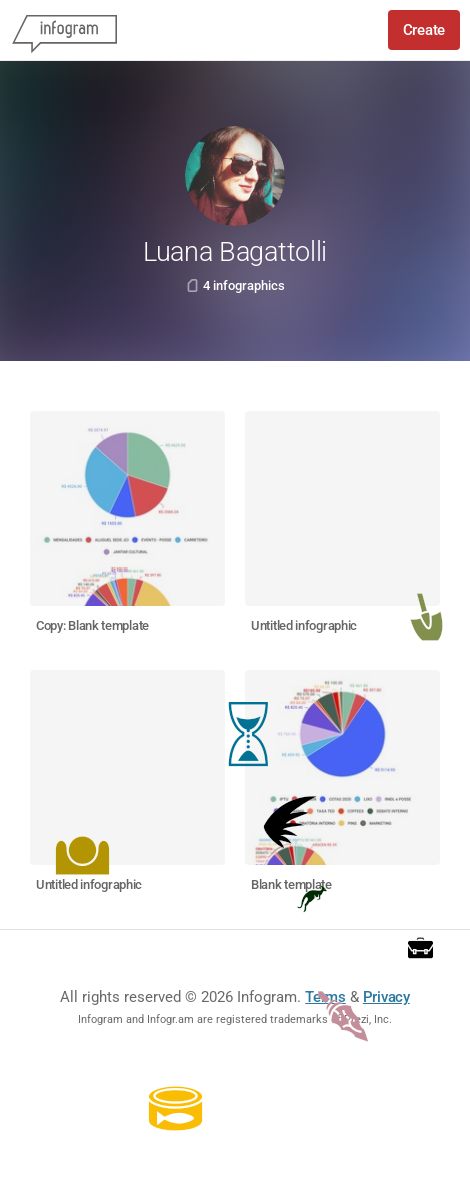 The height and width of the screenshot is (1190, 470). What do you see at coordinates (290, 821) in the screenshot?
I see `indicates a flying or aerial ability in a game` at bounding box center [290, 821].